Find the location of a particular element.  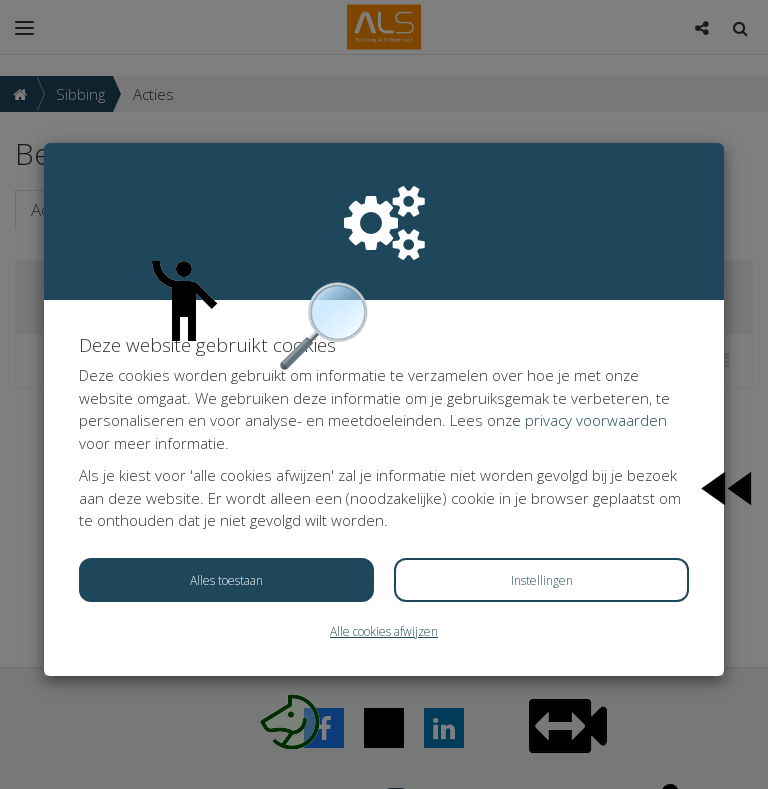

search for content or files is located at coordinates (325, 324).